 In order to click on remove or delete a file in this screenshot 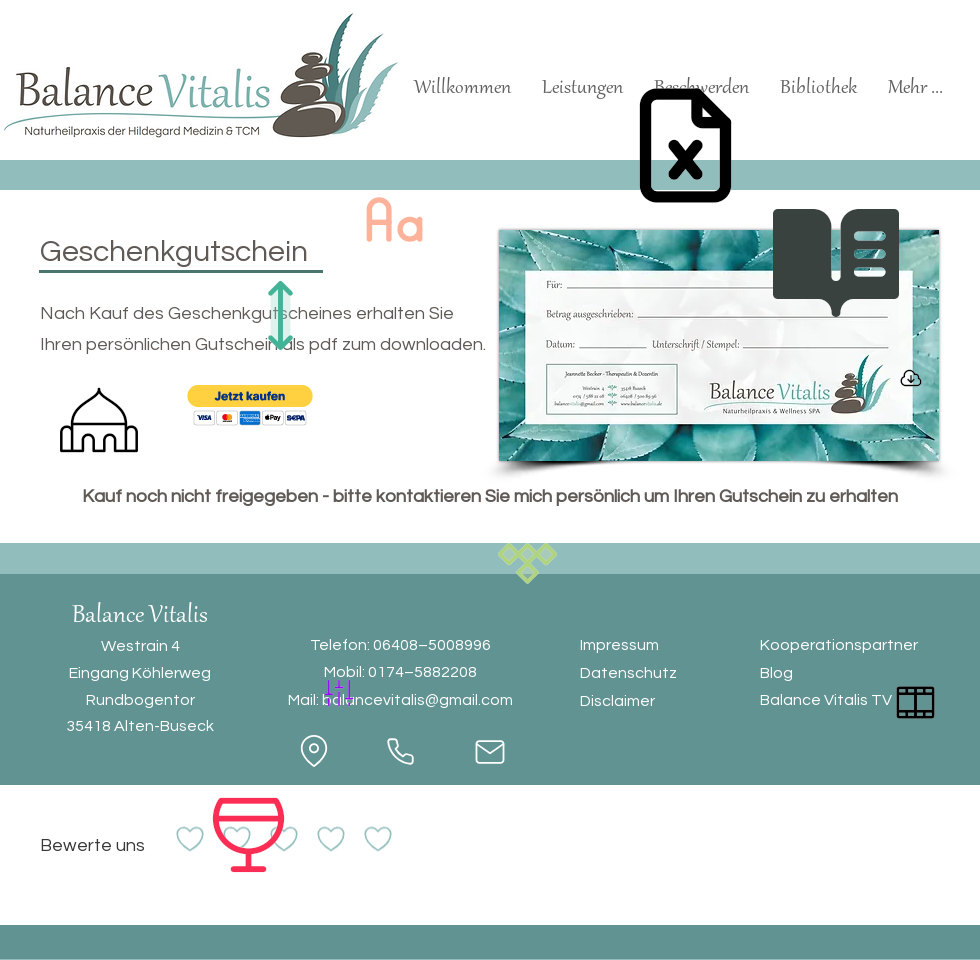, I will do `click(685, 145)`.